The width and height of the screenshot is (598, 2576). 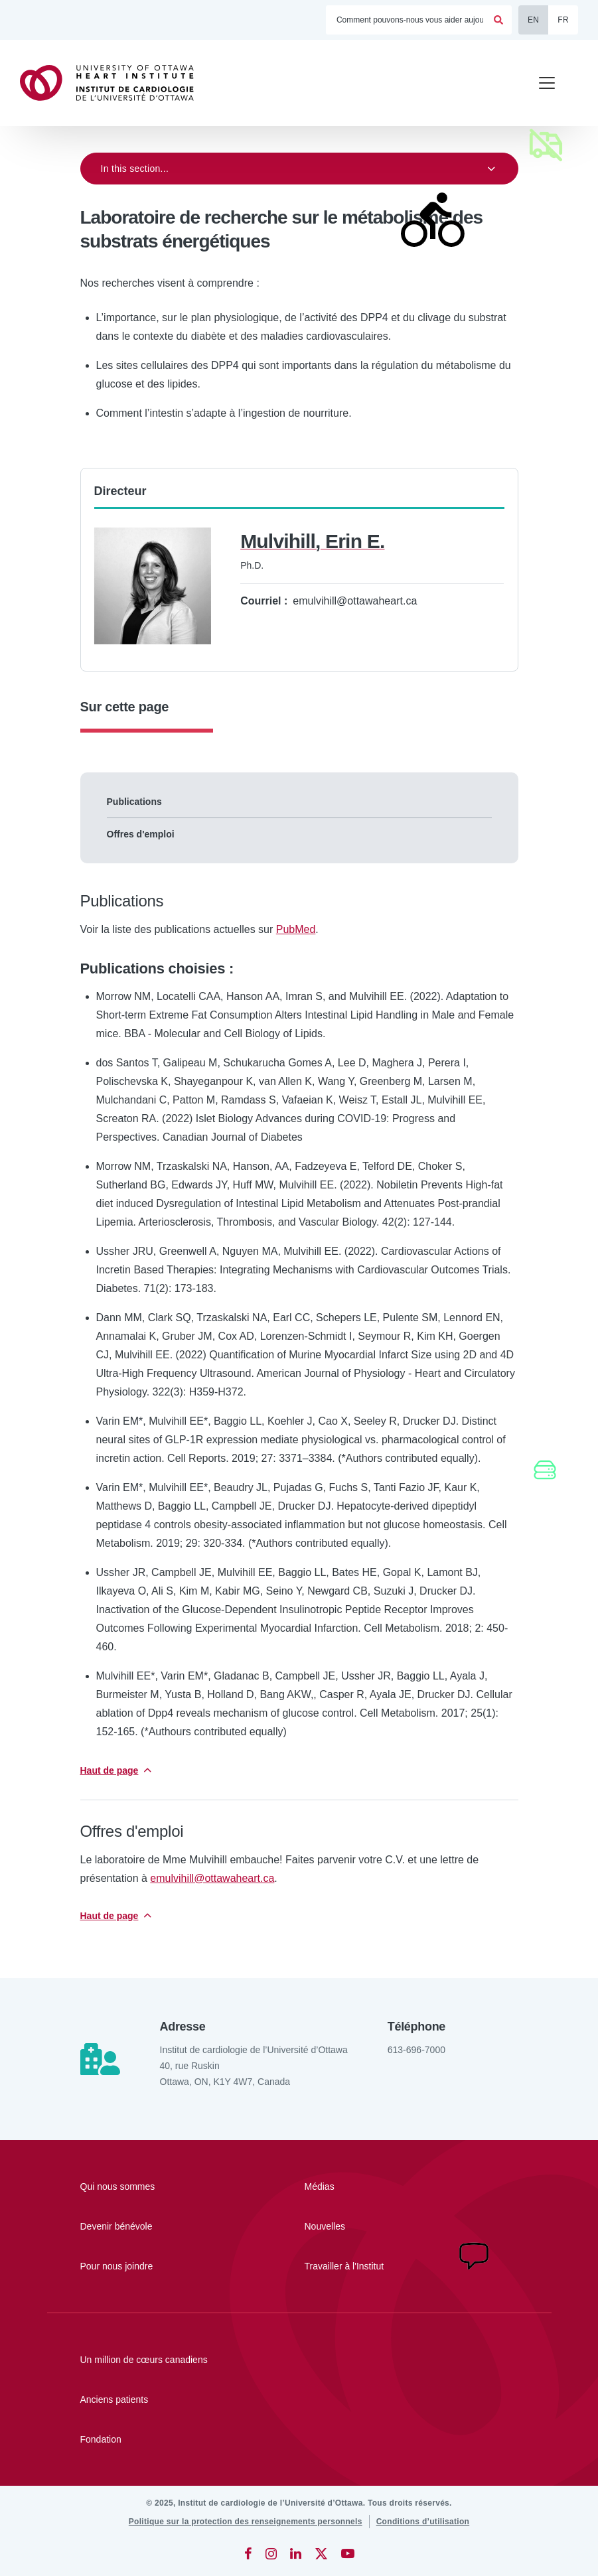 What do you see at coordinates (545, 1470) in the screenshot?
I see `view server infrastructure status` at bounding box center [545, 1470].